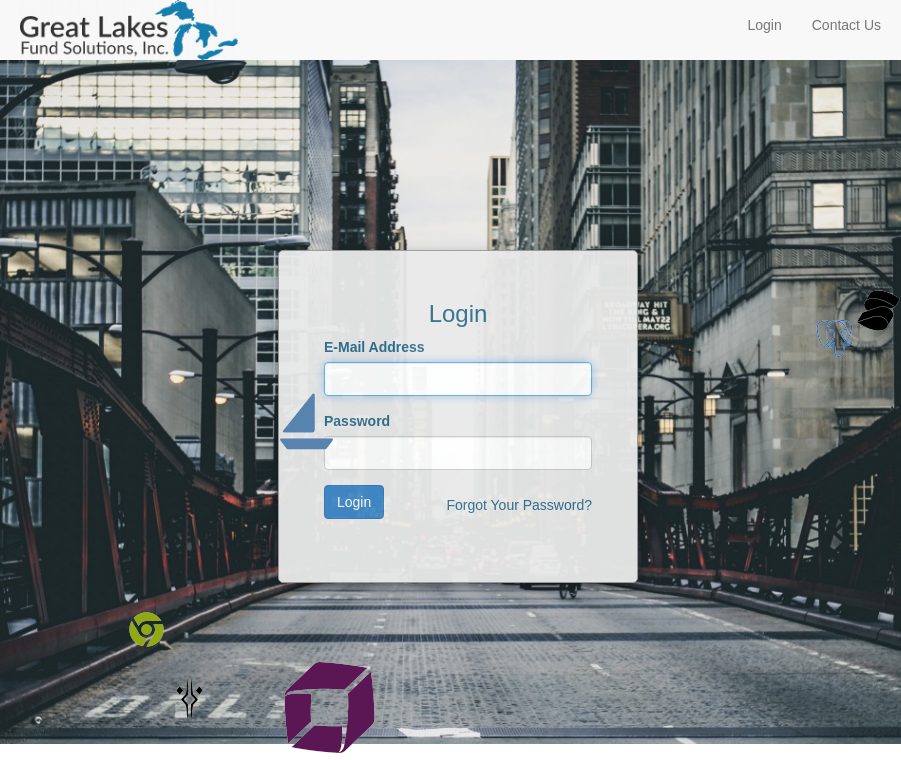 This screenshot has height=760, width=901. Describe the element at coordinates (306, 421) in the screenshot. I see `view nearby marina or sailing destinations` at that location.